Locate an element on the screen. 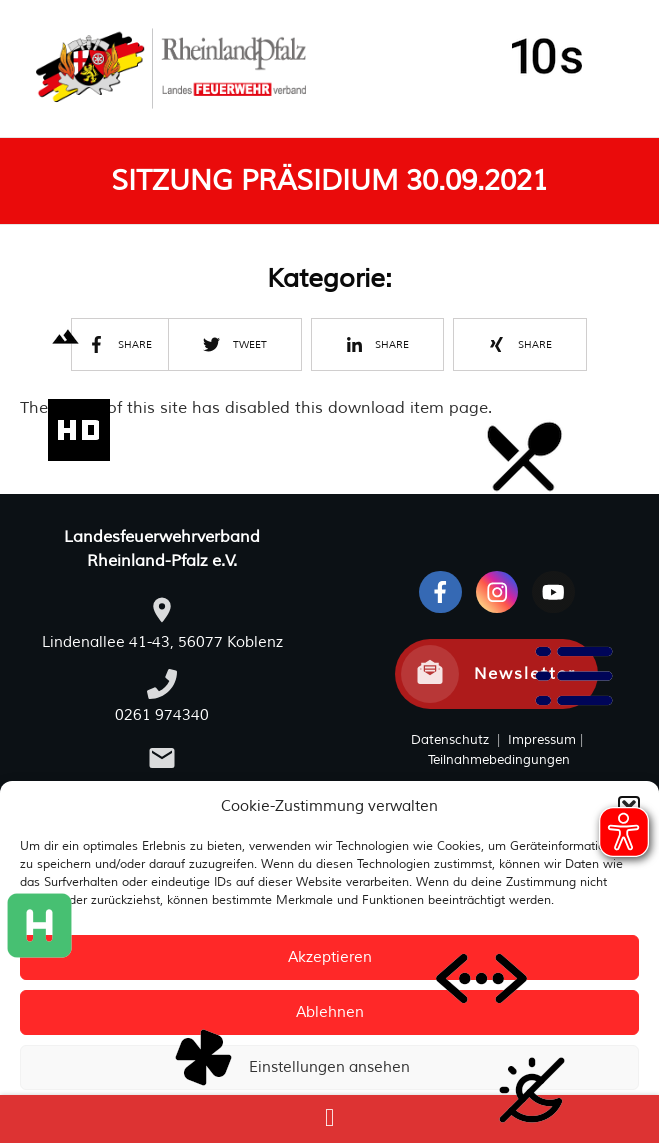 The width and height of the screenshot is (659, 1143). indicates a helipad or helicopter landing zone is located at coordinates (39, 925).